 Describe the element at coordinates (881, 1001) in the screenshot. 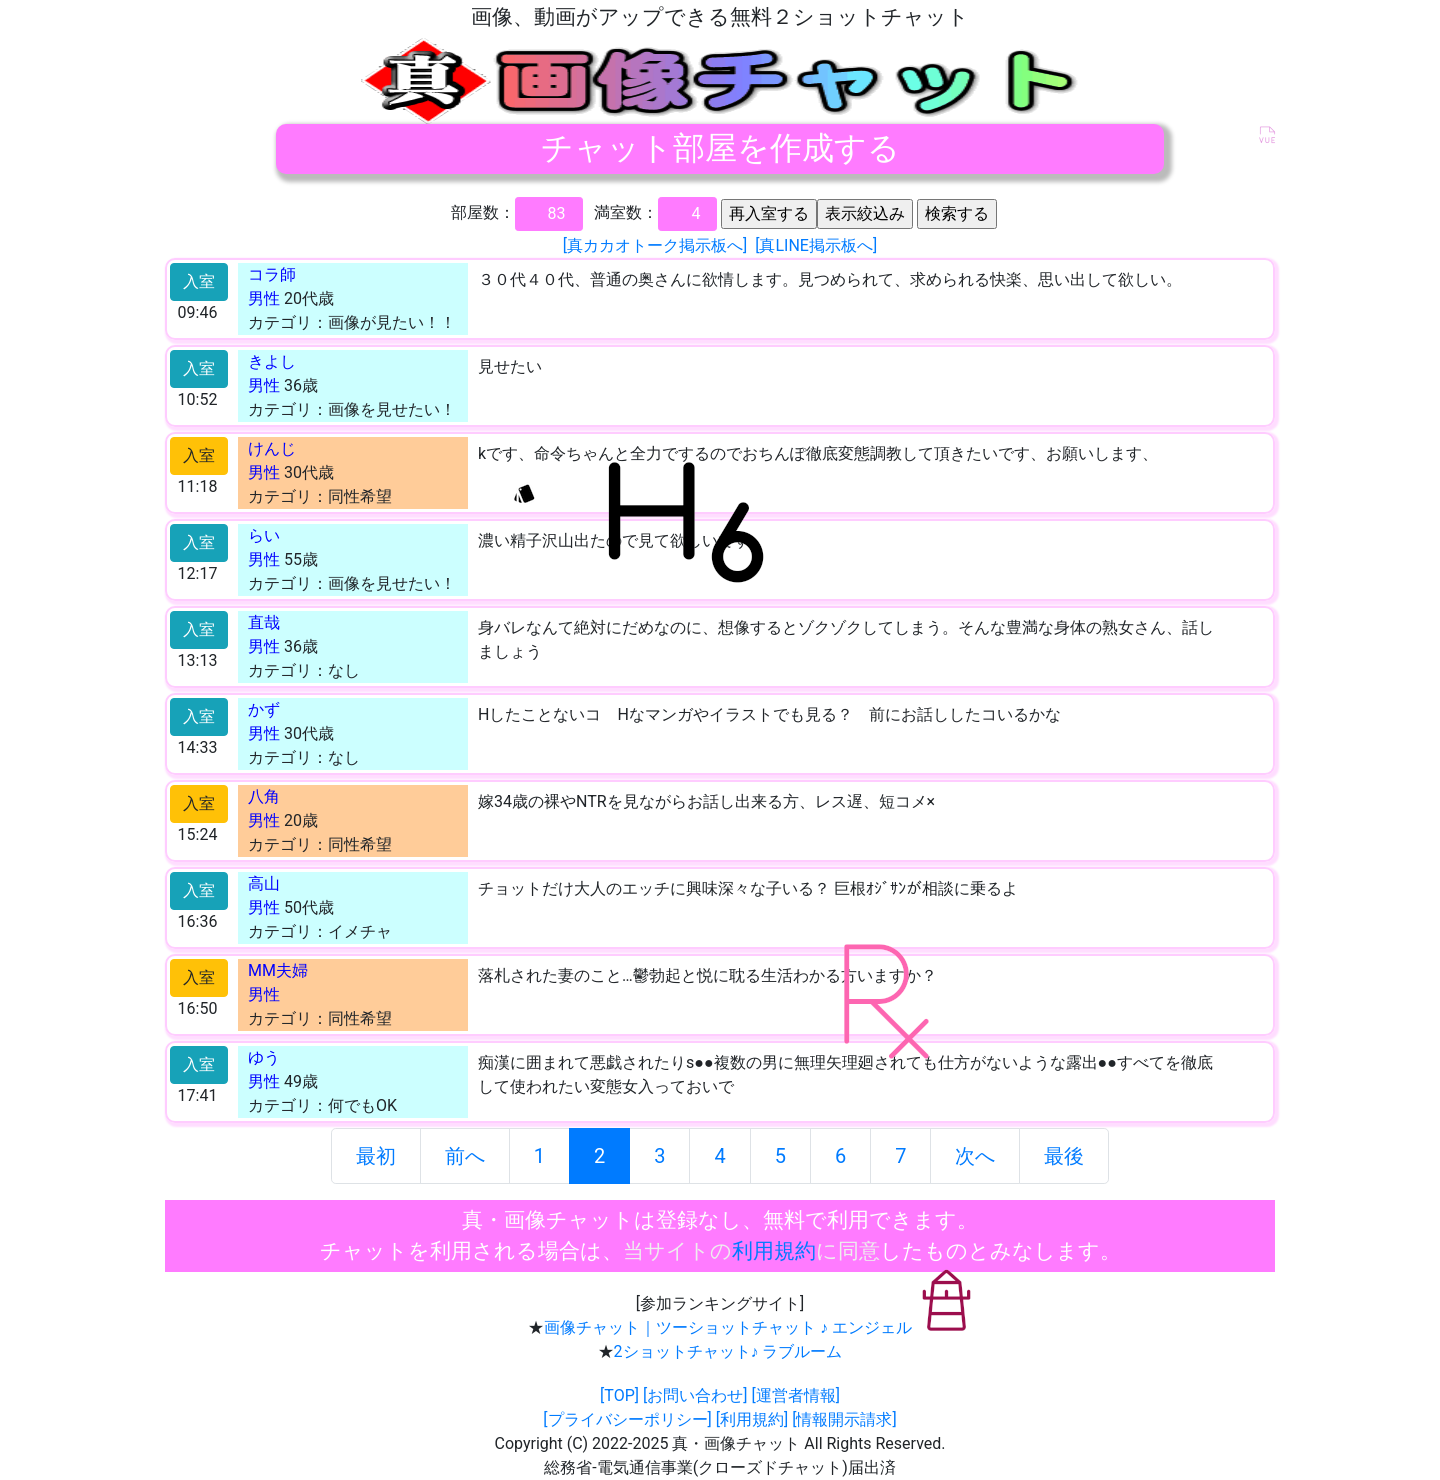

I see `view prescription details` at that location.